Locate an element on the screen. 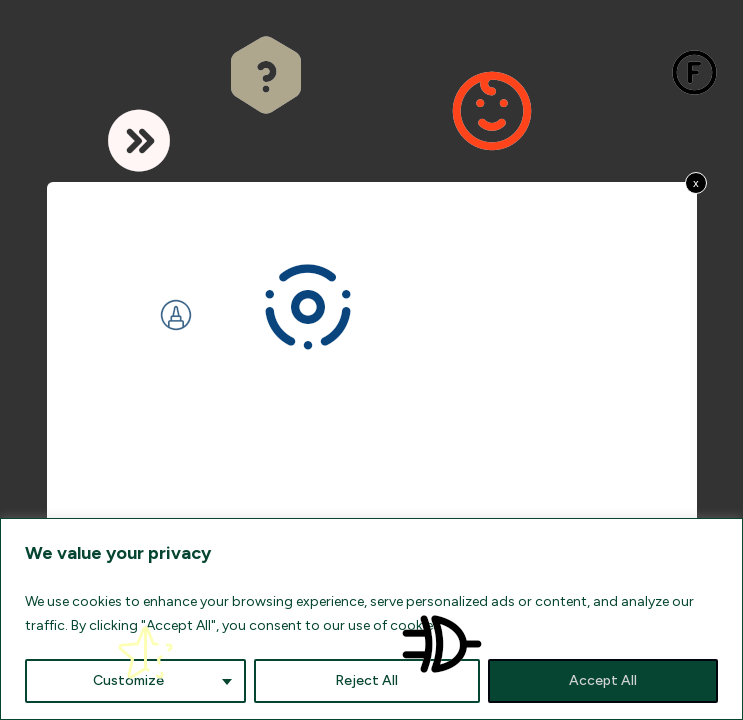 This screenshot has height=720, width=743. indicates child-friendly or kids mode is located at coordinates (492, 111).